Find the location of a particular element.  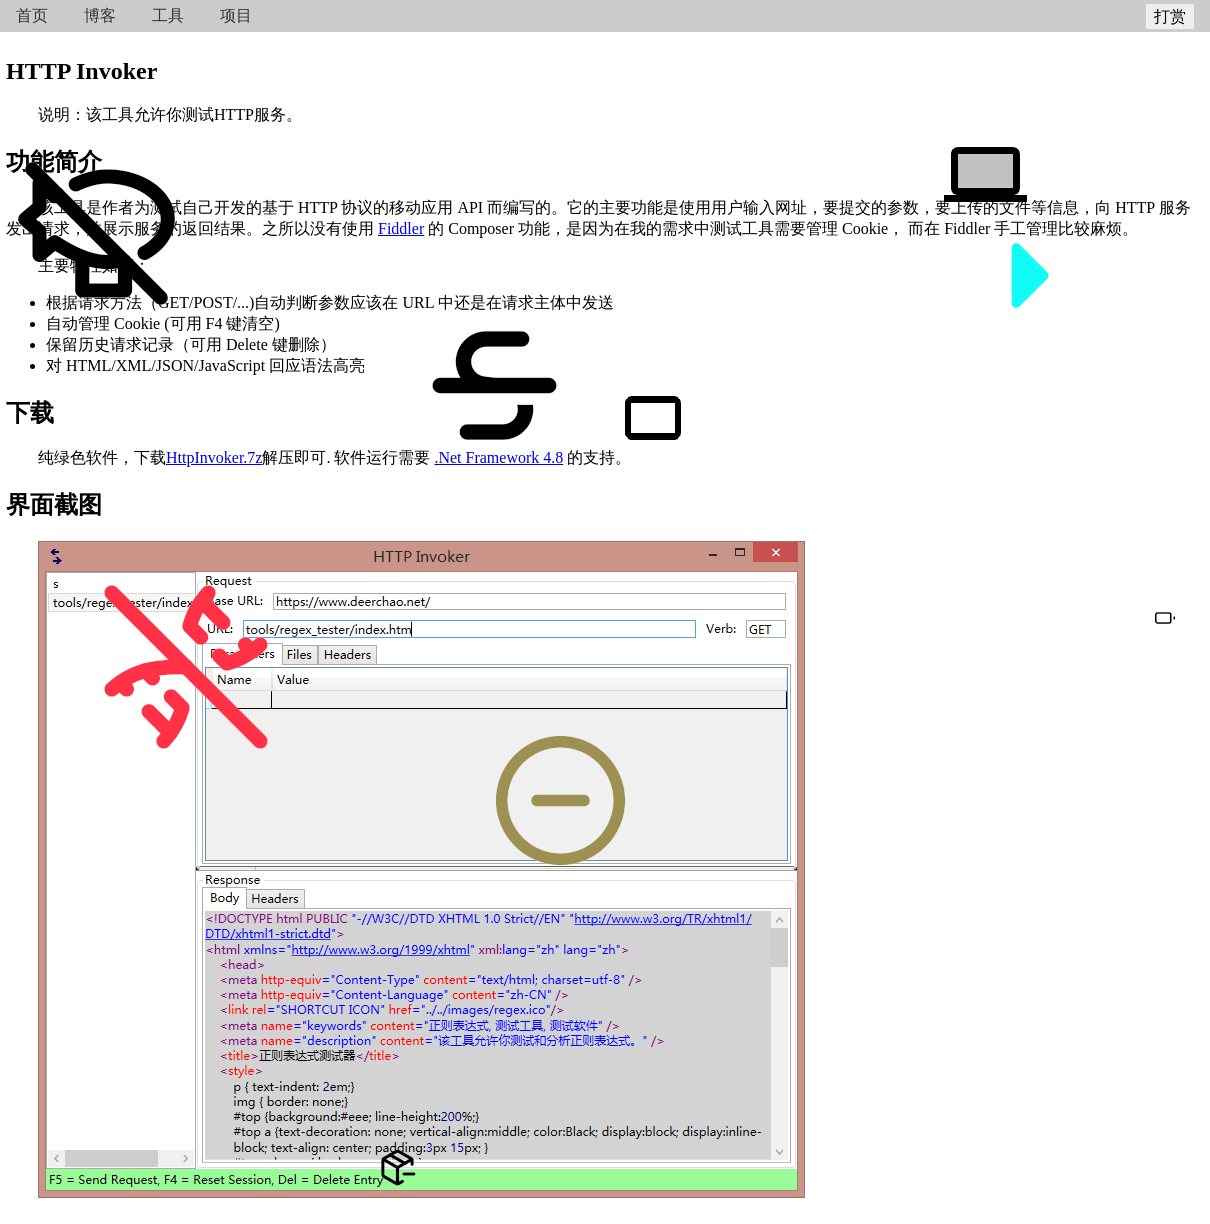

switch to laptop or desktop view is located at coordinates (985, 174).